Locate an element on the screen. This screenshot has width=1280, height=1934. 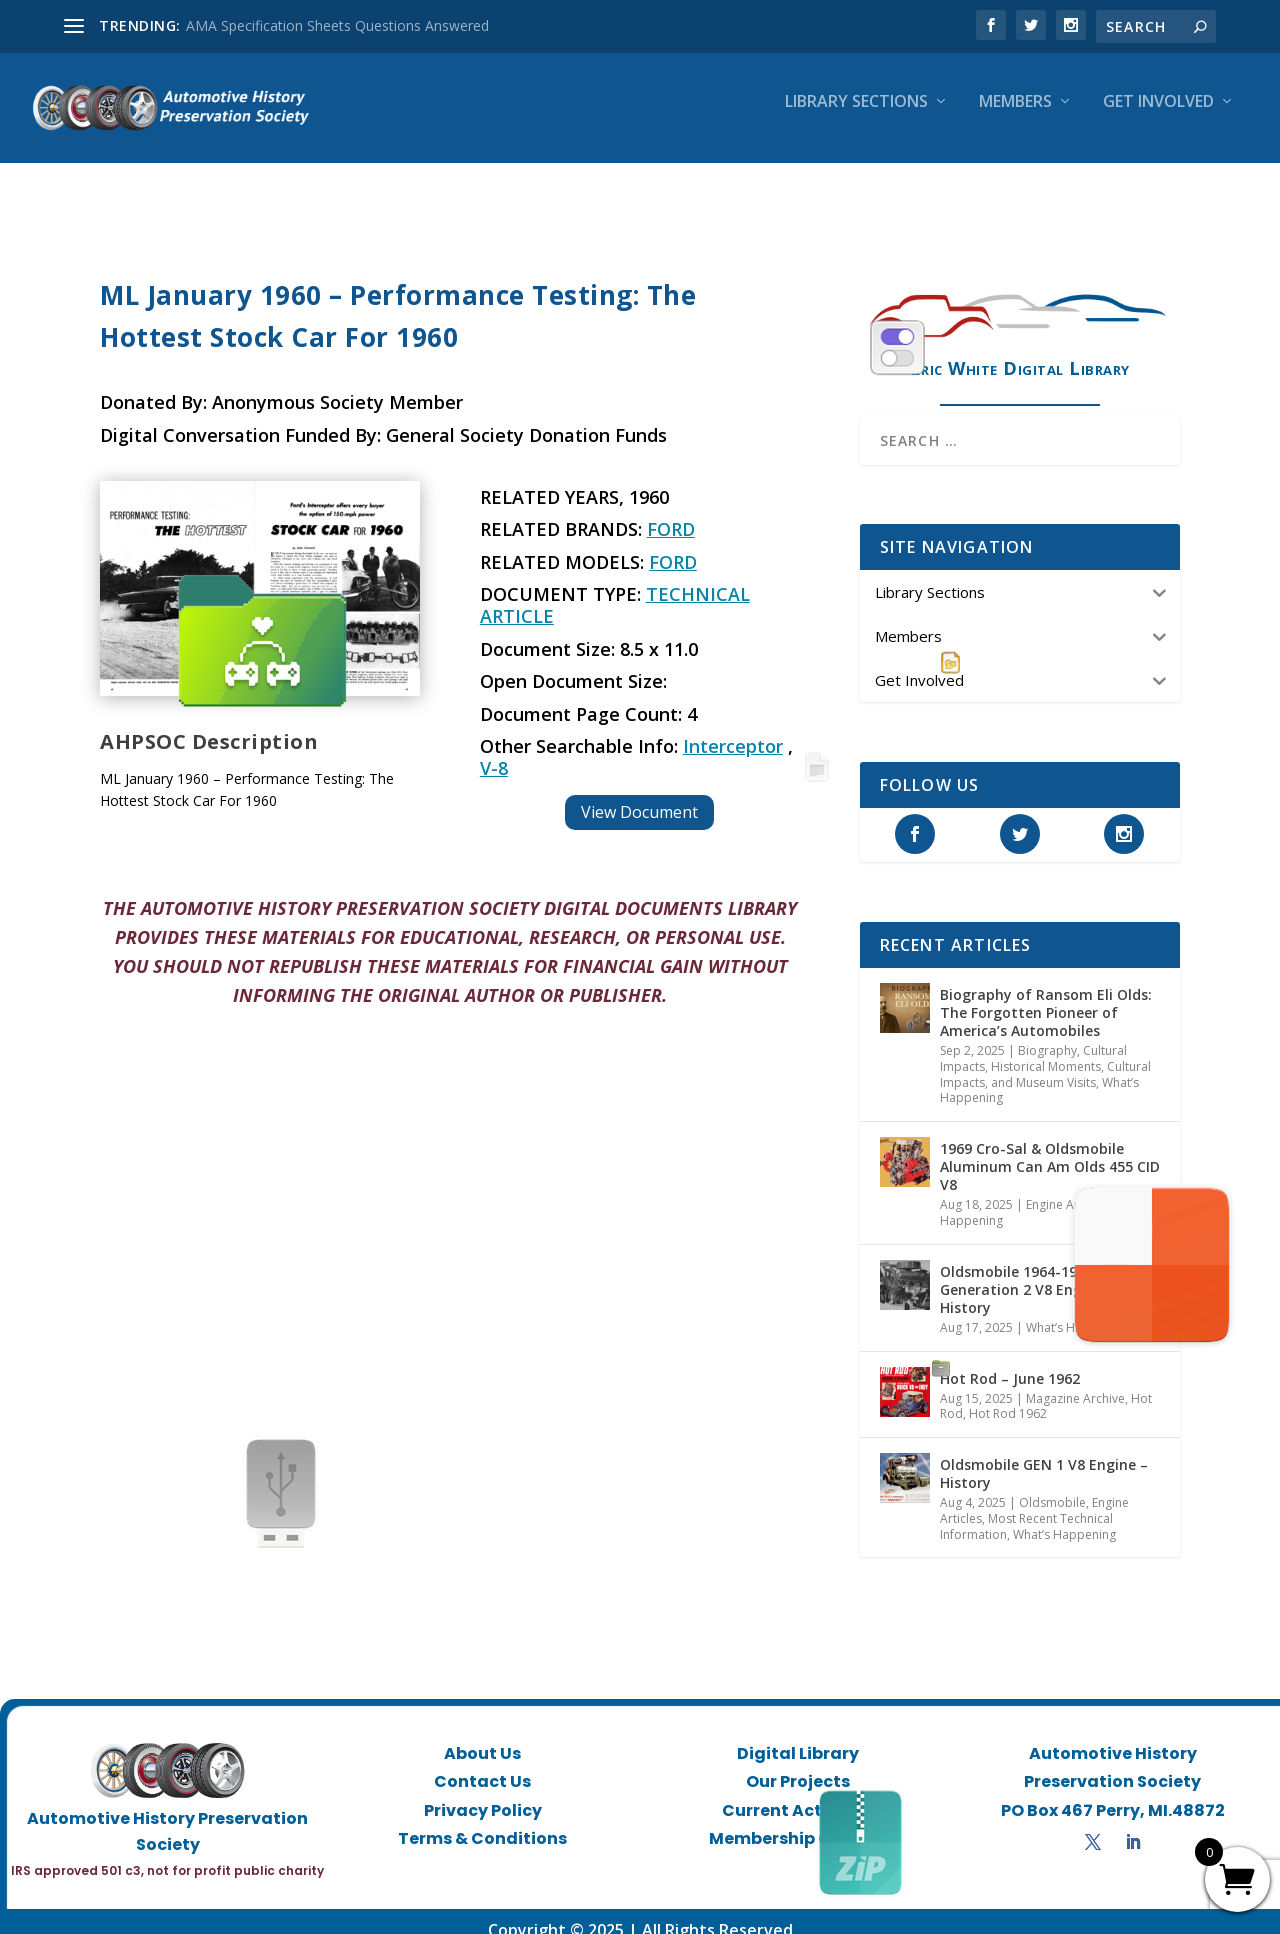
open the nautilus file manager is located at coordinates (941, 1368).